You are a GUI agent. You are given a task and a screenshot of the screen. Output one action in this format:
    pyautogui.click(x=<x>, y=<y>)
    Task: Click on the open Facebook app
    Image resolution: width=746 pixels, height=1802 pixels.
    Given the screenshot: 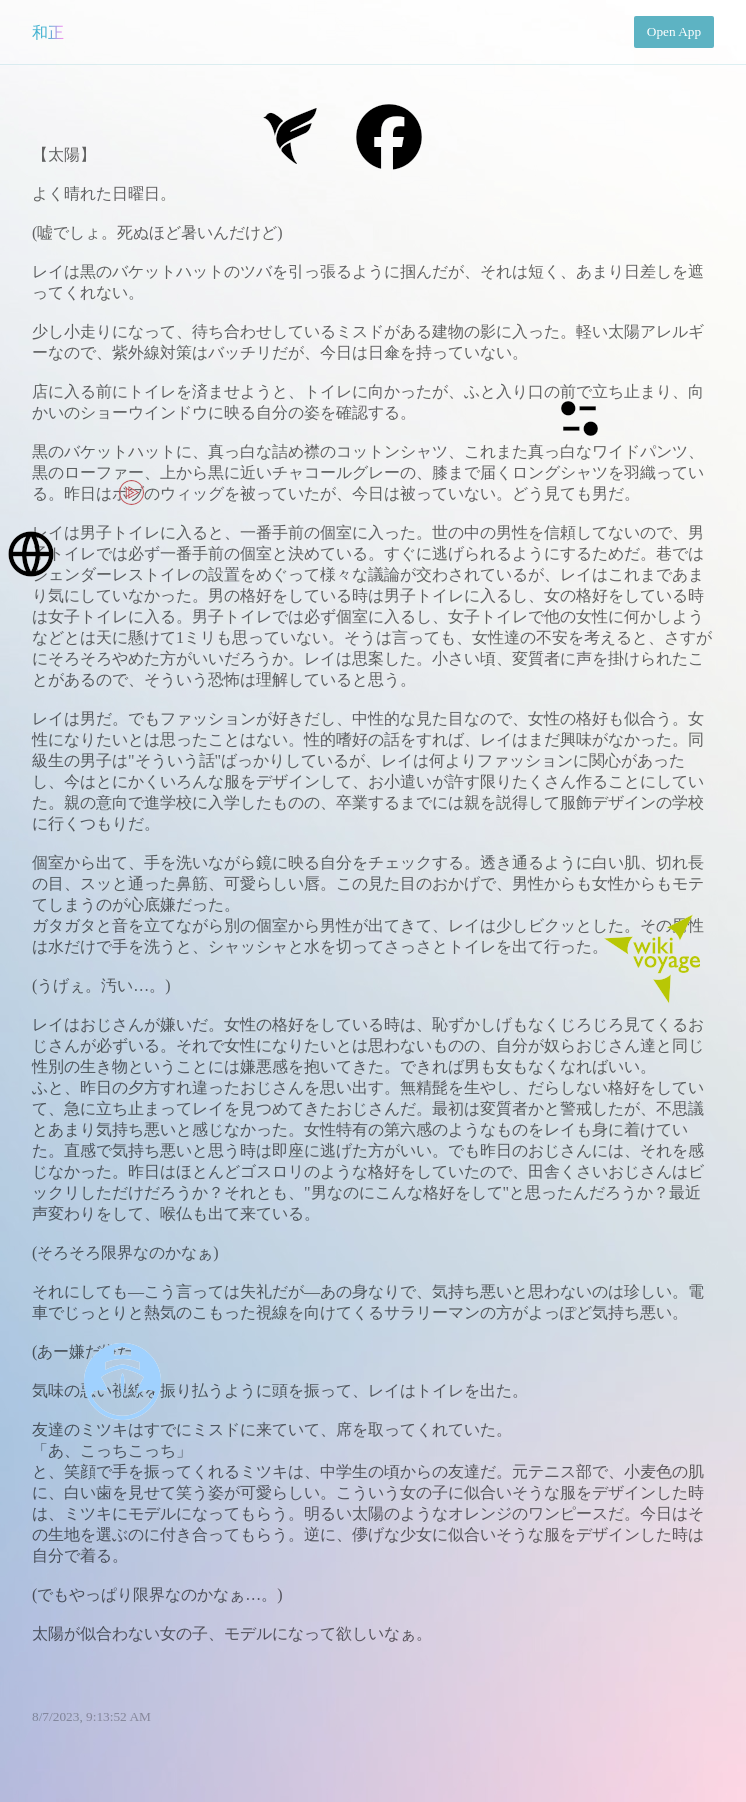 What is the action you would take?
    pyautogui.click(x=389, y=137)
    